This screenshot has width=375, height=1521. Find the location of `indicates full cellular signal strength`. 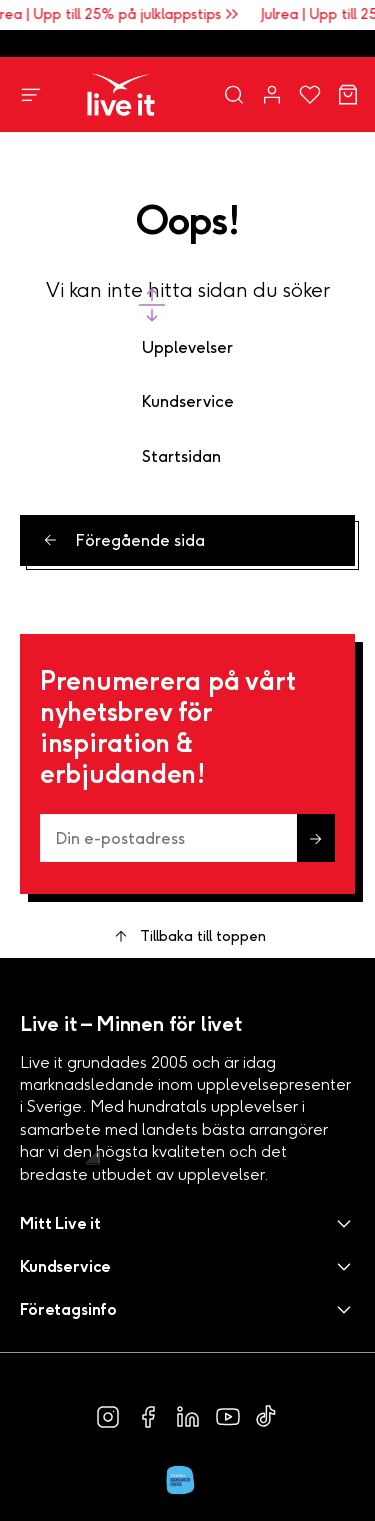

indicates full cellular signal strength is located at coordinates (94, 1158).